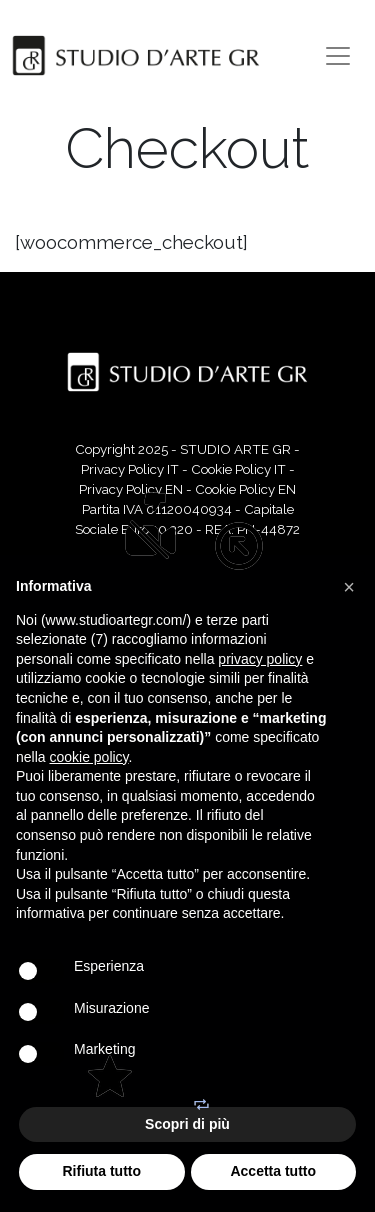 Image resolution: width=375 pixels, height=1212 pixels. What do you see at coordinates (239, 546) in the screenshot?
I see `navigate back to previous screen` at bounding box center [239, 546].